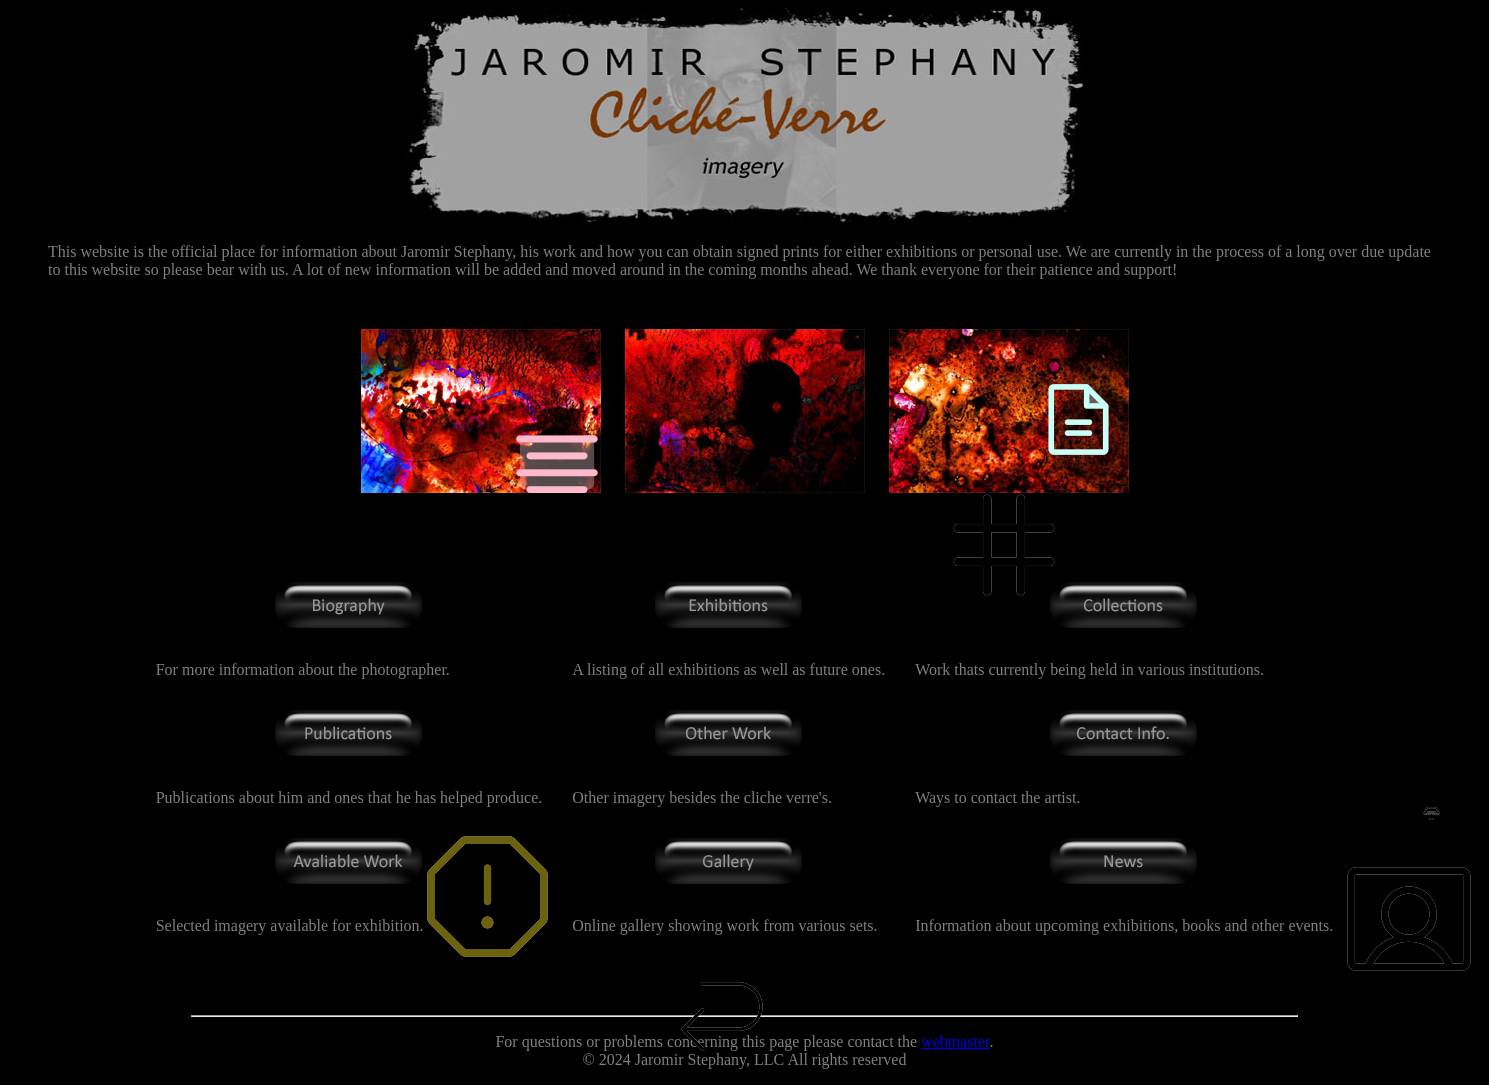 This screenshot has width=1489, height=1085. I want to click on view user profile, so click(1409, 919).